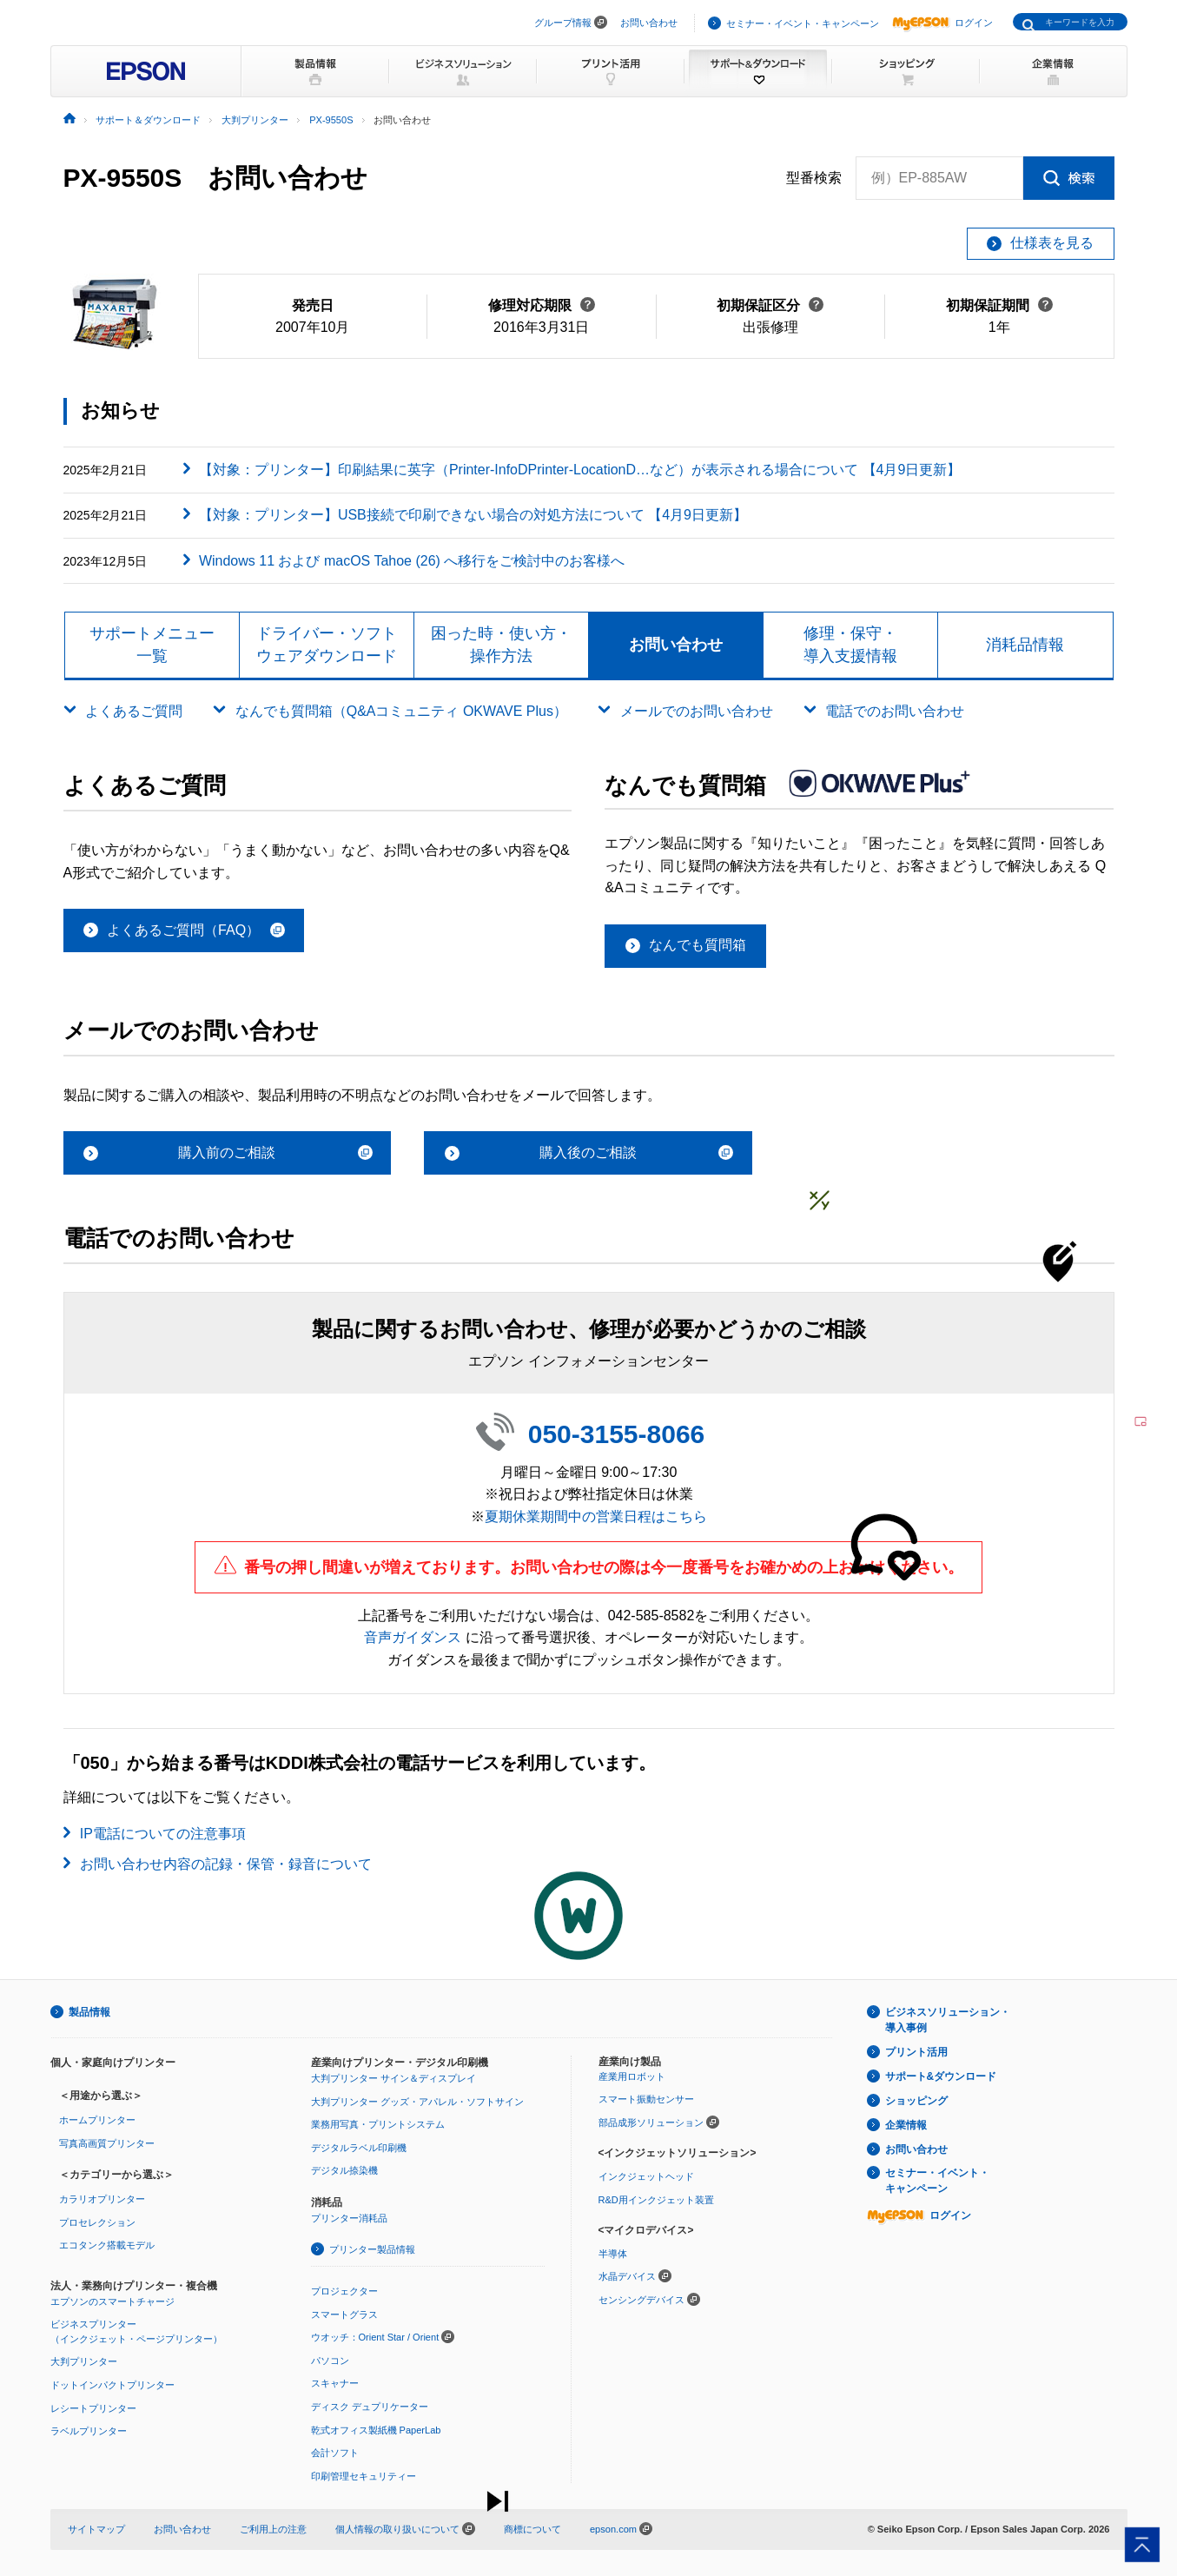 The width and height of the screenshot is (1177, 2576). Describe the element at coordinates (1141, 1421) in the screenshot. I see `enable picture-in-picture mode` at that location.